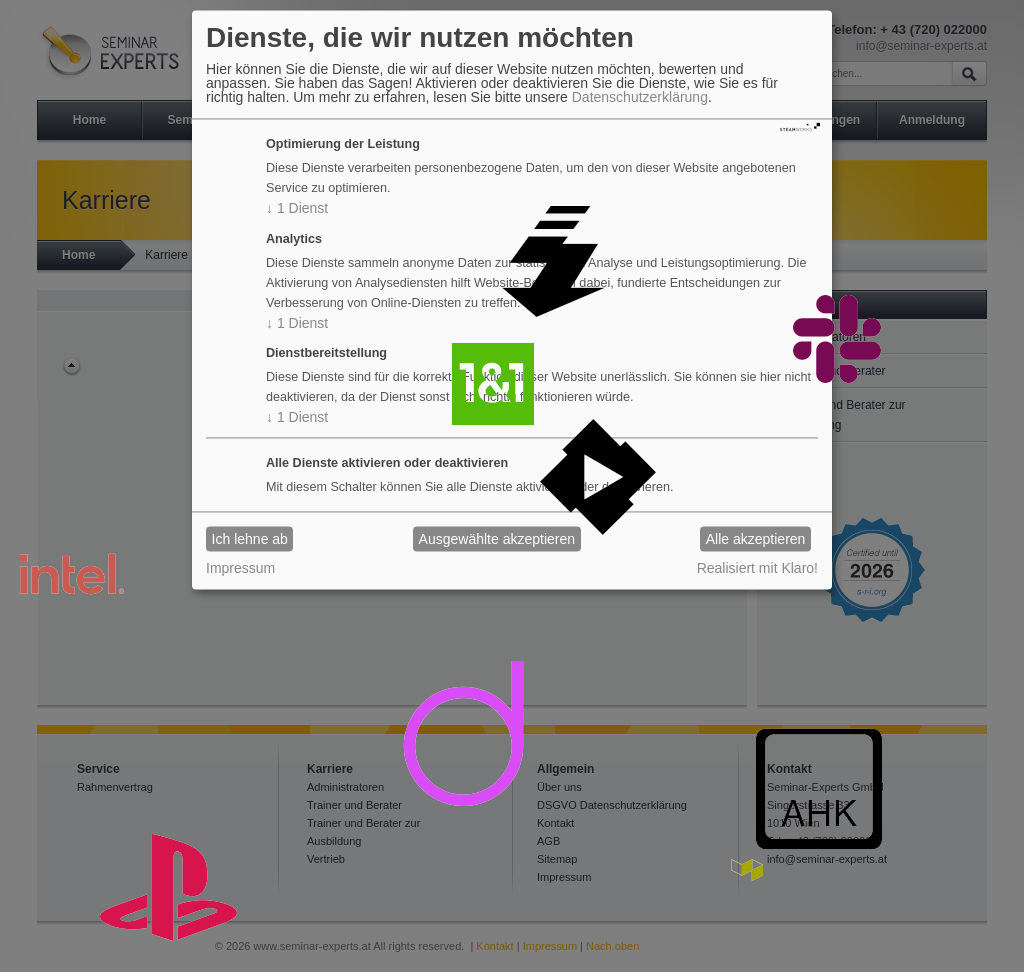 Image resolution: width=1024 pixels, height=972 pixels. Describe the element at coordinates (800, 127) in the screenshot. I see `access steamworks developer portal` at that location.